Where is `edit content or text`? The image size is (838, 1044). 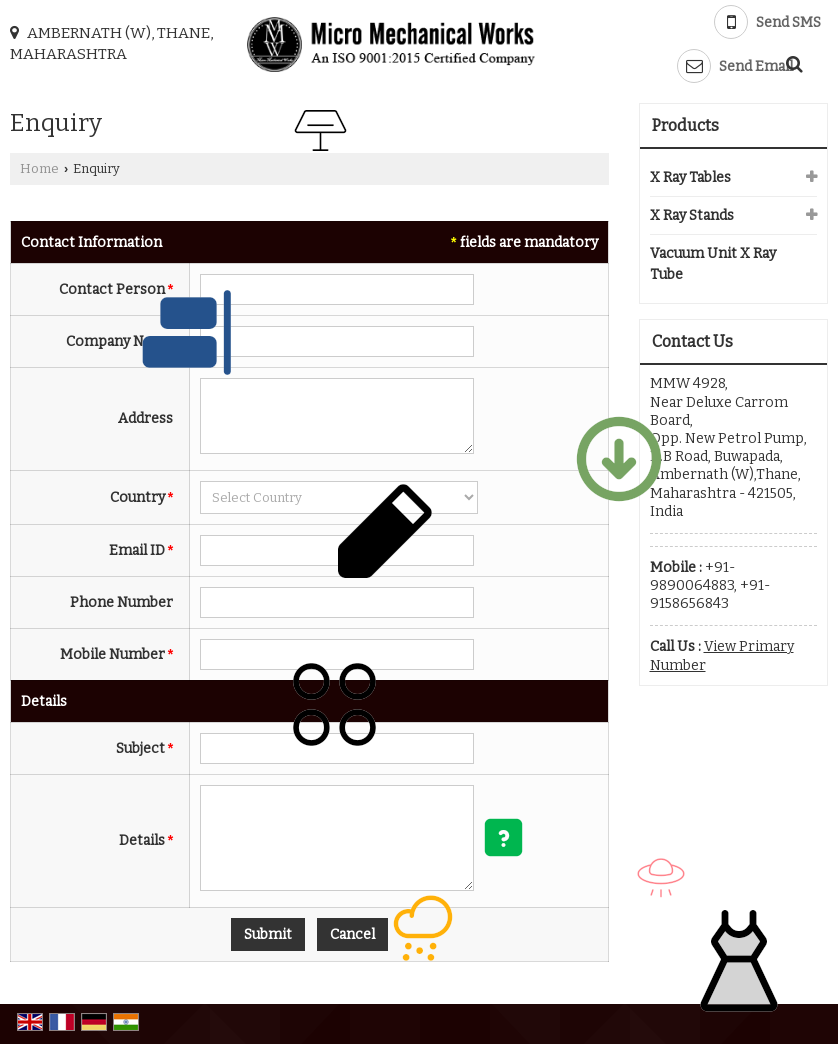
edit content or text is located at coordinates (383, 533).